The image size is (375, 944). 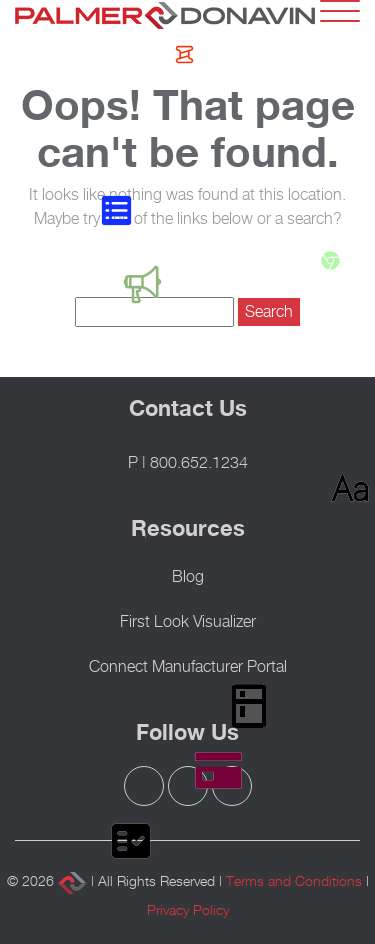 I want to click on thread or sewing-related tools, so click(x=184, y=54).